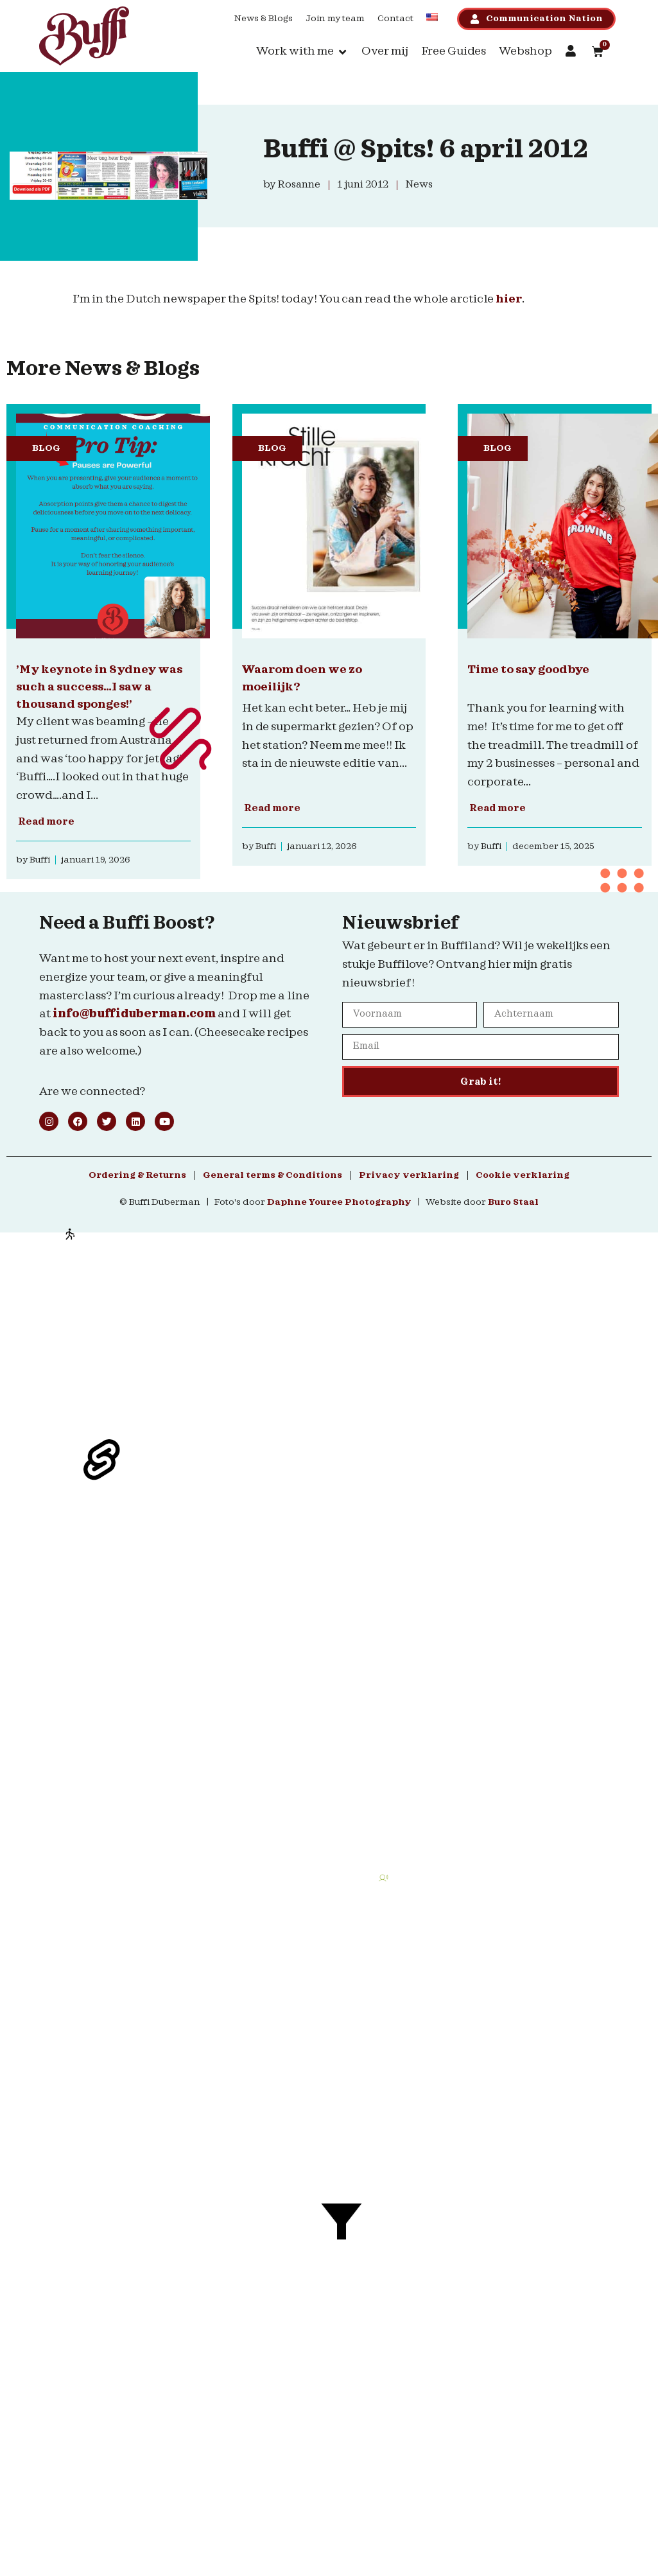 Image resolution: width=658 pixels, height=2576 pixels. What do you see at coordinates (622, 881) in the screenshot?
I see `drag to reorder or rearrange items` at bounding box center [622, 881].